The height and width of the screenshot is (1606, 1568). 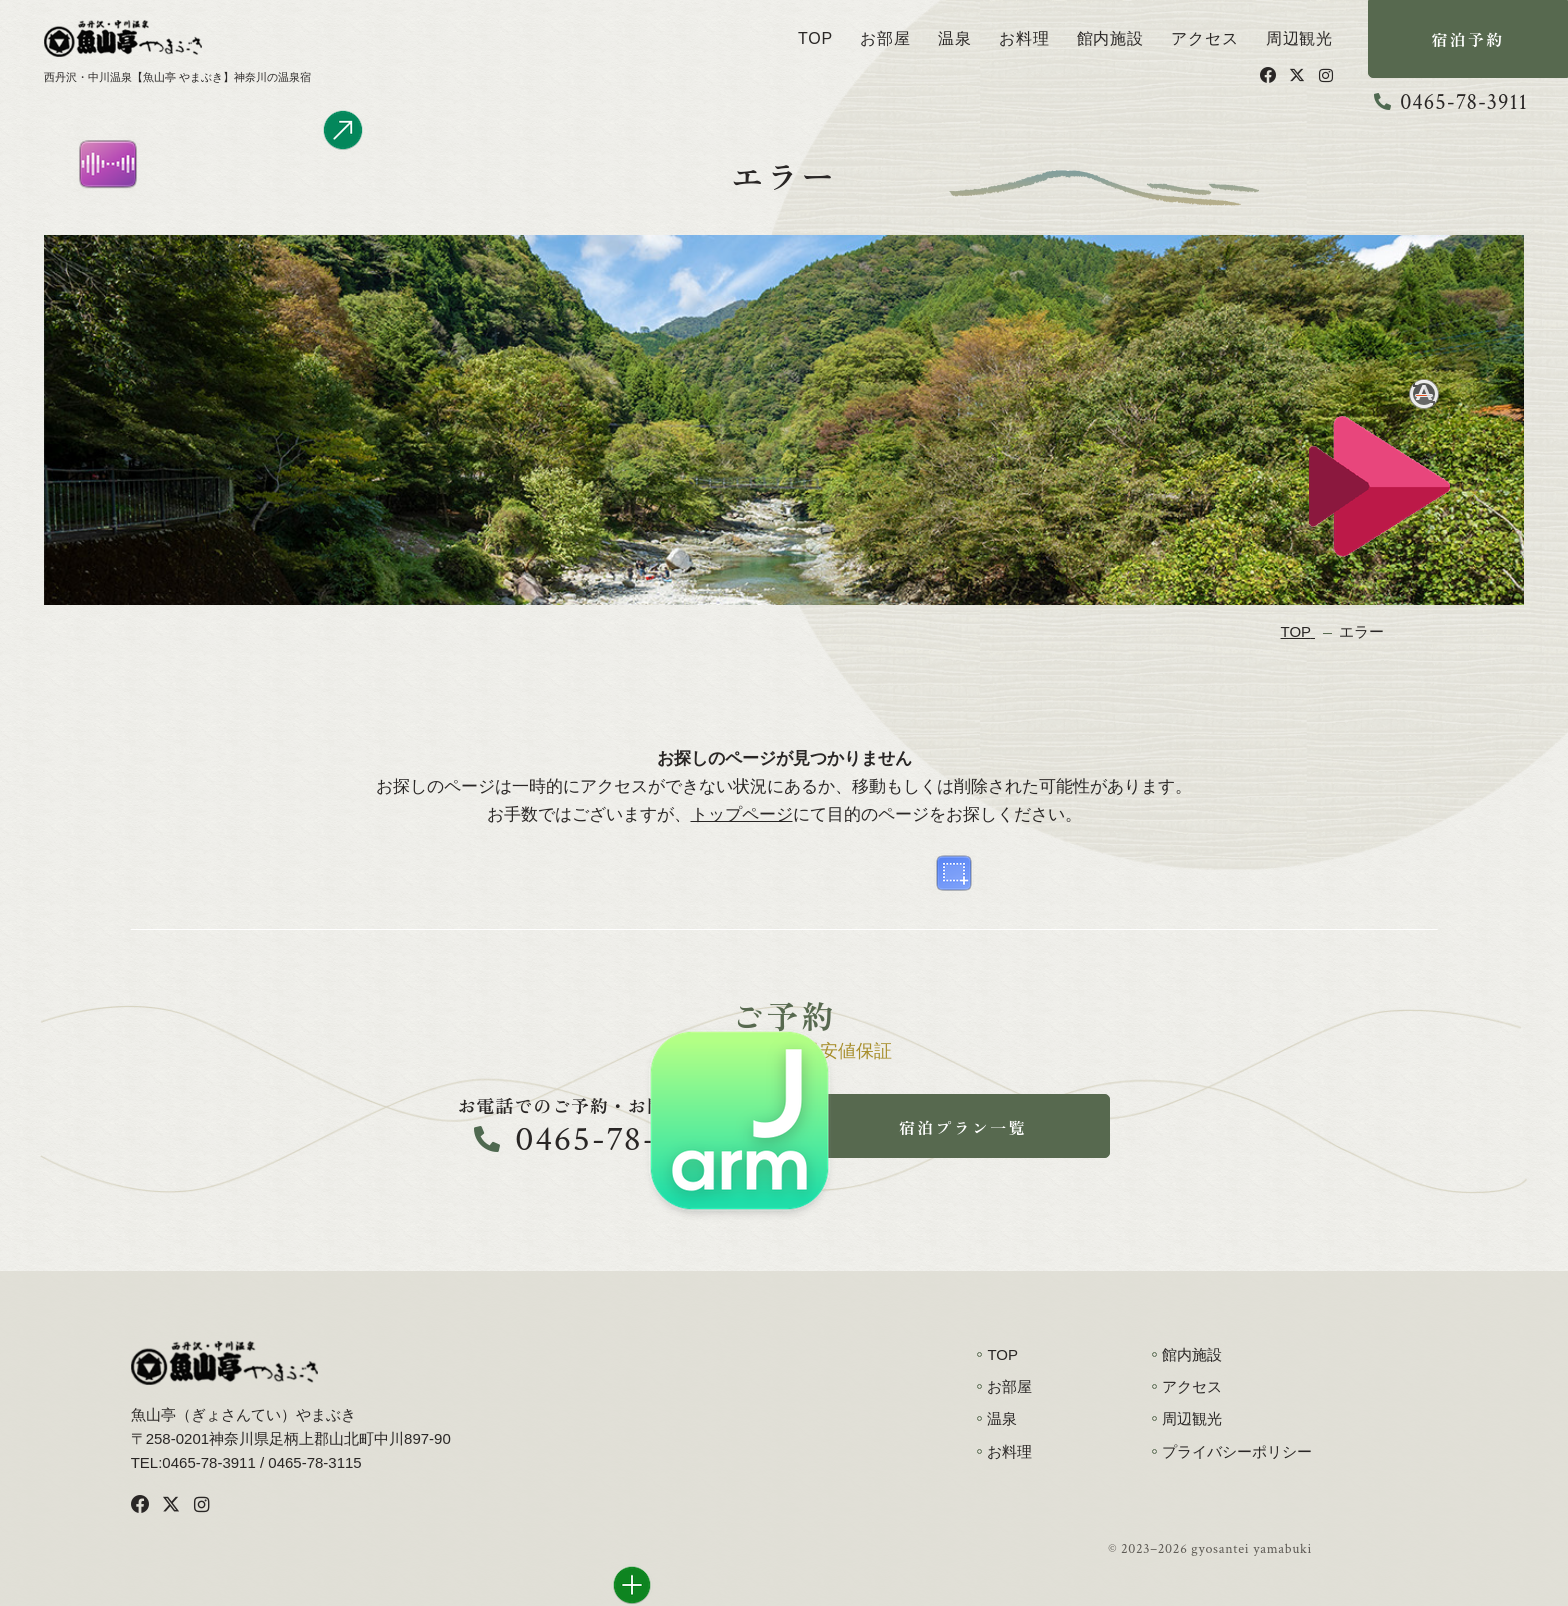 What do you see at coordinates (1424, 394) in the screenshot?
I see `check for available software updates` at bounding box center [1424, 394].